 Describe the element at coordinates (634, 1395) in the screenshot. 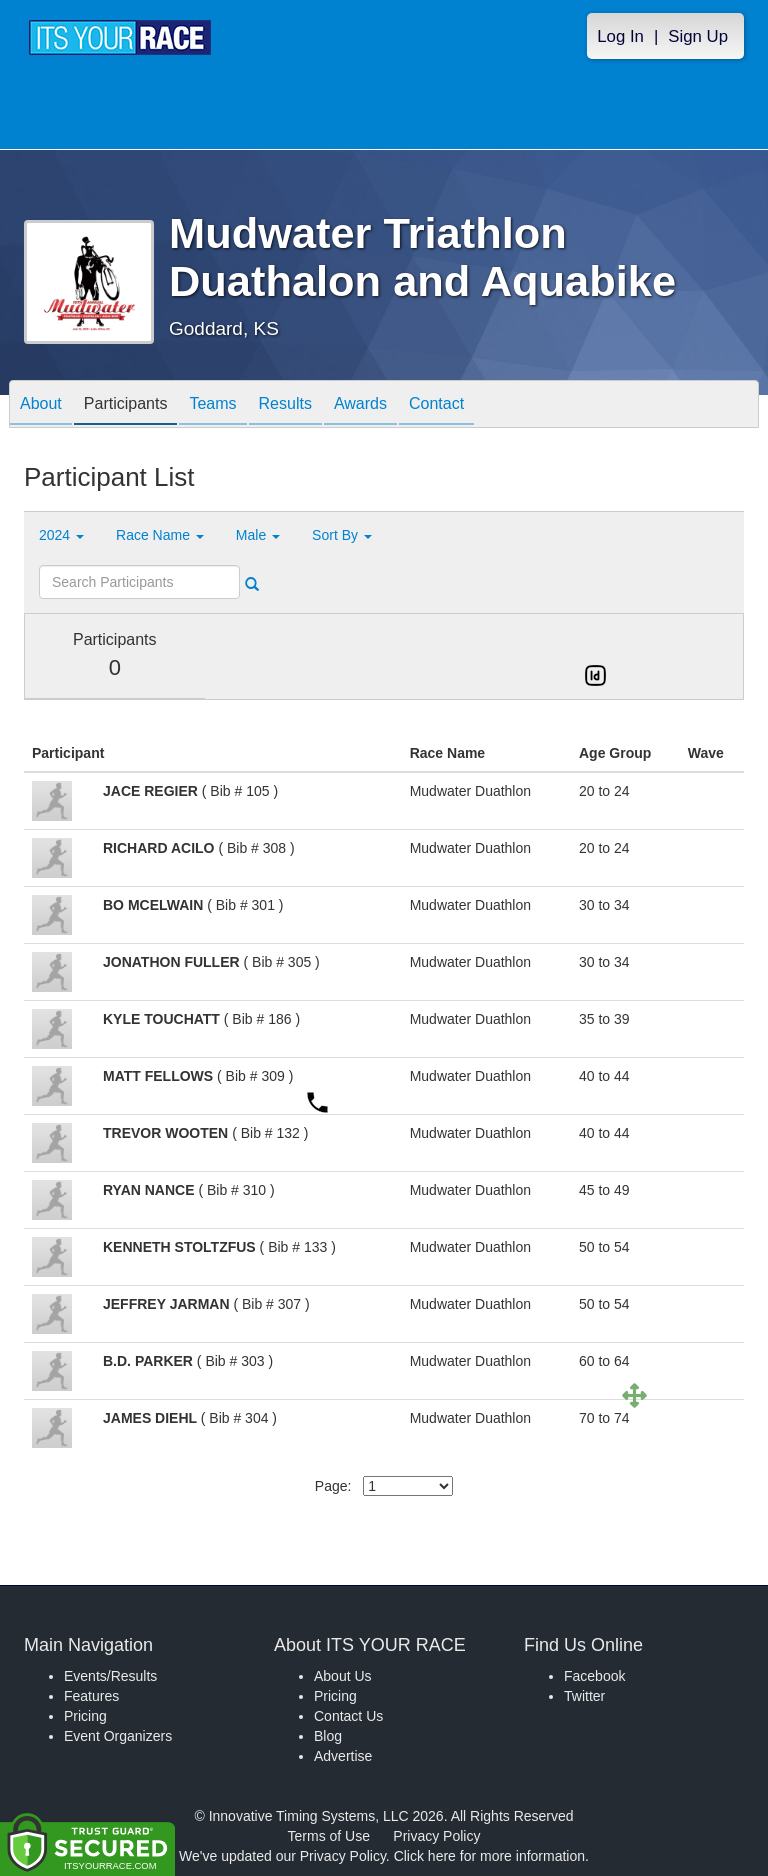

I see `move or drag an element freely` at that location.